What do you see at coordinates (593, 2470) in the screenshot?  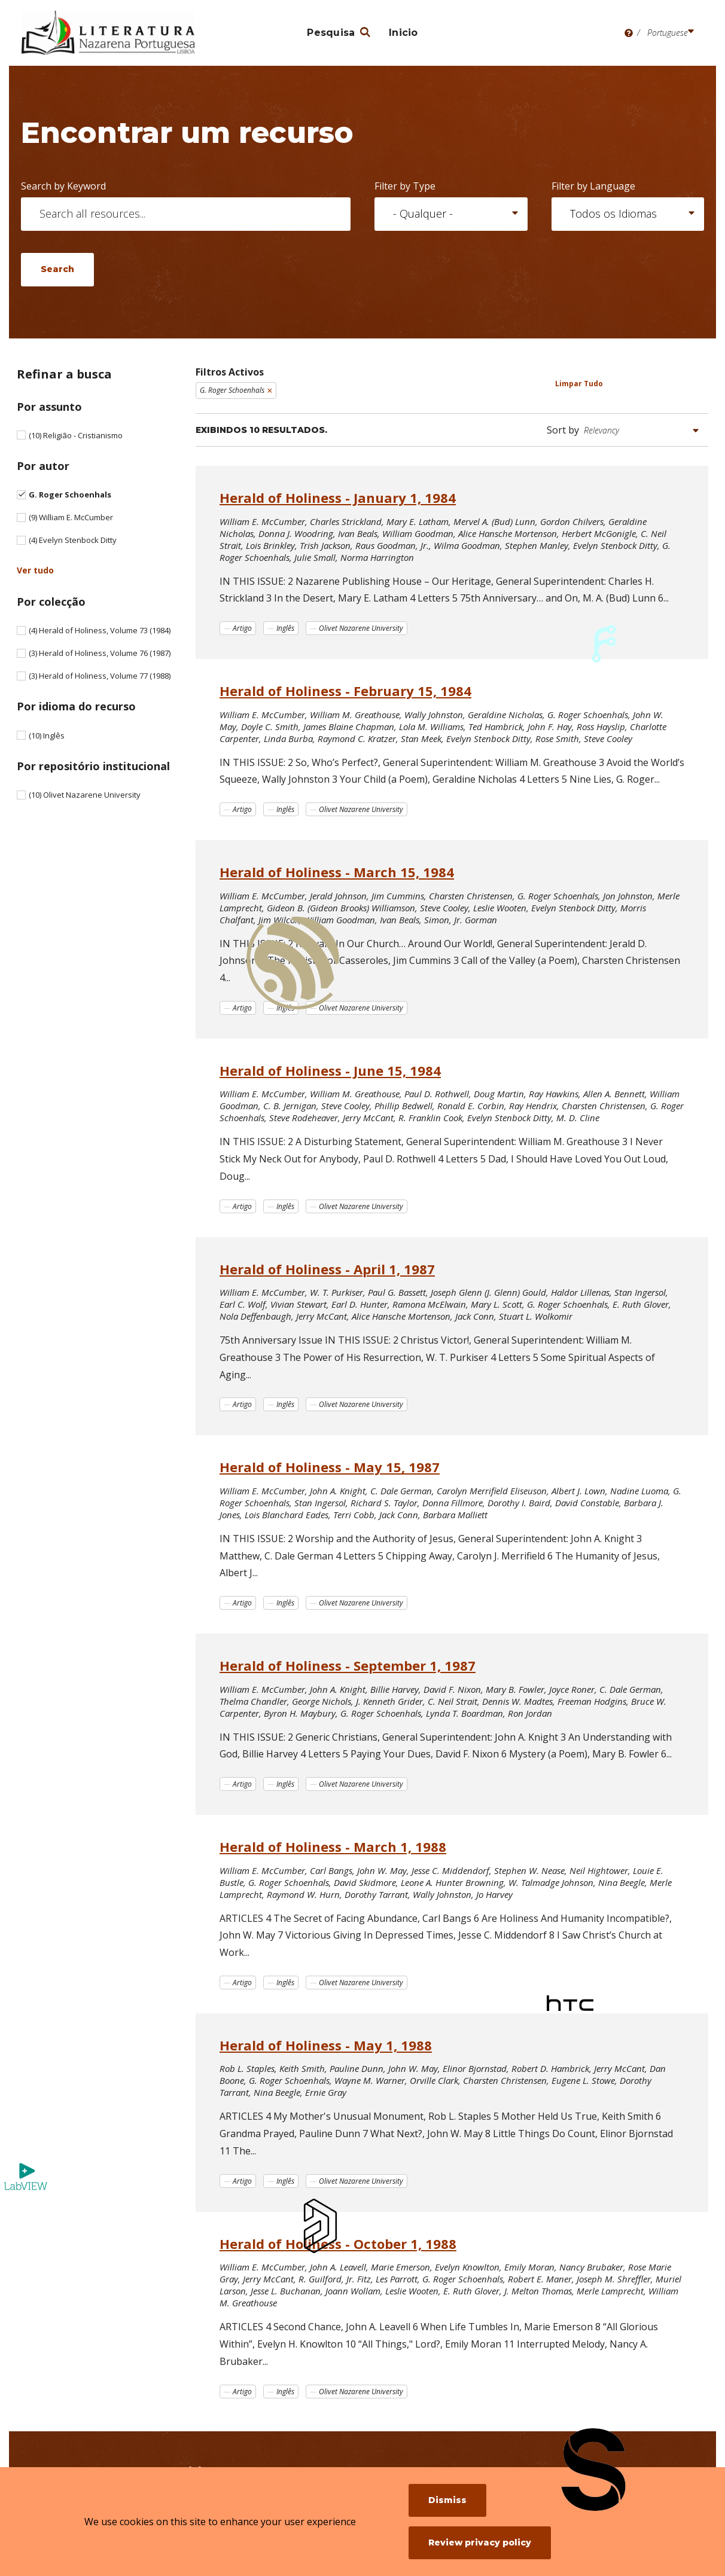 I see `navigate to Sanity CMS integration` at bounding box center [593, 2470].